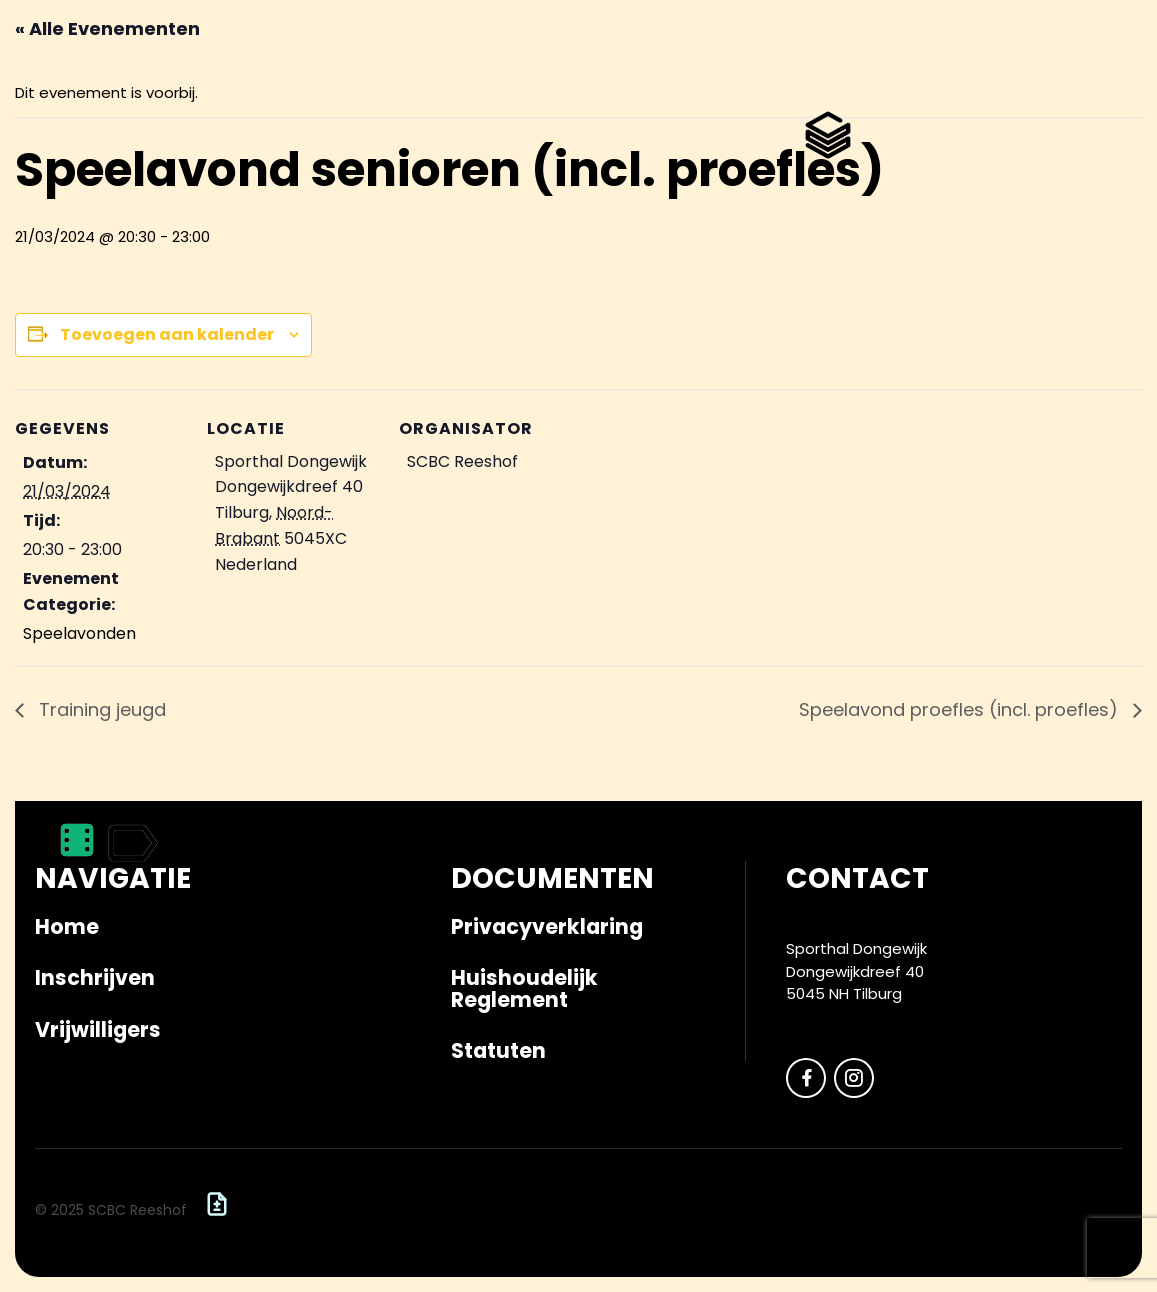 Image resolution: width=1157 pixels, height=1292 pixels. What do you see at coordinates (132, 843) in the screenshot?
I see `add a label or tag to an item` at bounding box center [132, 843].